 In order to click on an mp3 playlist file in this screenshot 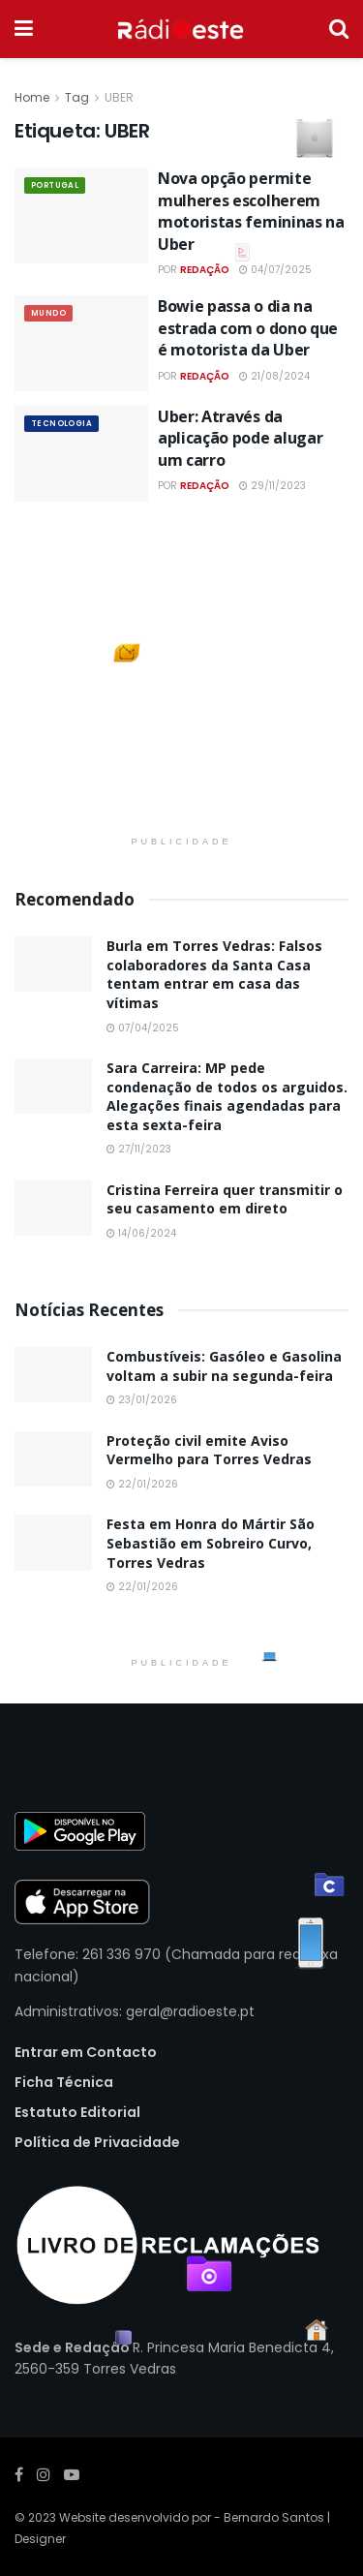, I will do `click(242, 252)`.